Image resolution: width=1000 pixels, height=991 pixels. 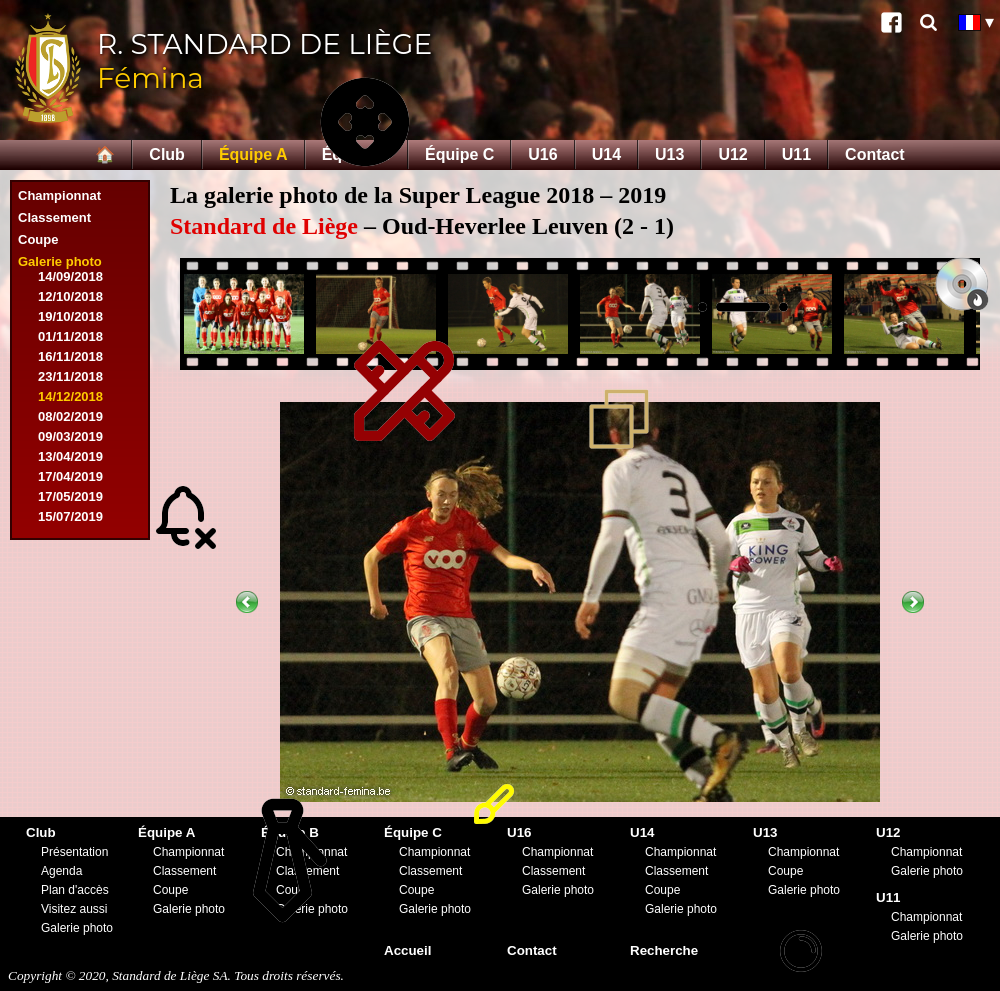 I want to click on expand or move content in all directions, so click(x=365, y=122).